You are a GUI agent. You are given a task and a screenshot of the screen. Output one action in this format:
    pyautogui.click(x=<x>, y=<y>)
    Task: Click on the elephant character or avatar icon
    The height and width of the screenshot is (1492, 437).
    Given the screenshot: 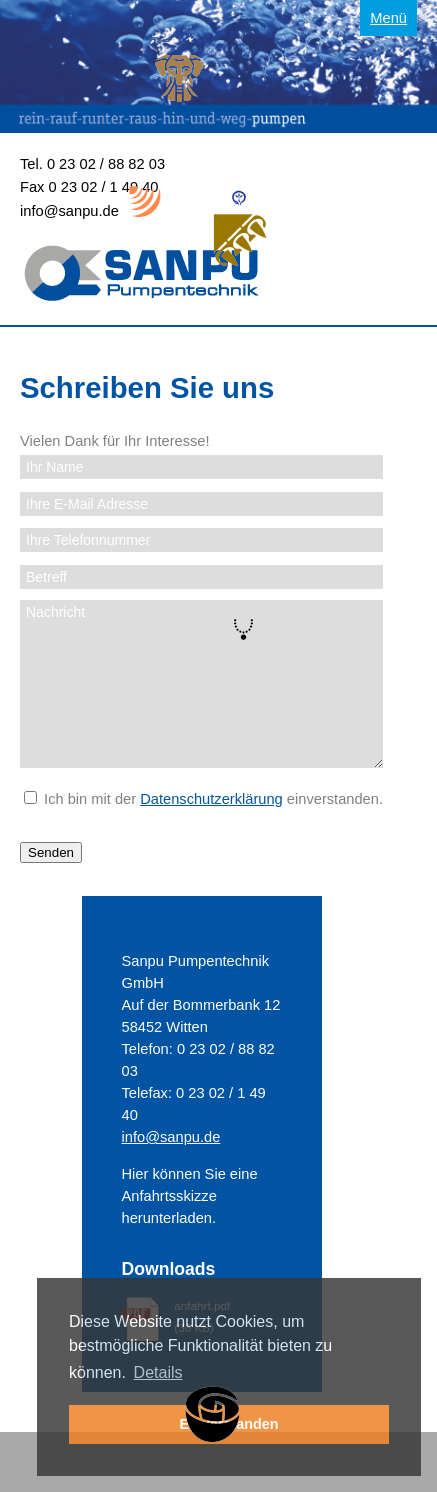 What is the action you would take?
    pyautogui.click(x=179, y=78)
    